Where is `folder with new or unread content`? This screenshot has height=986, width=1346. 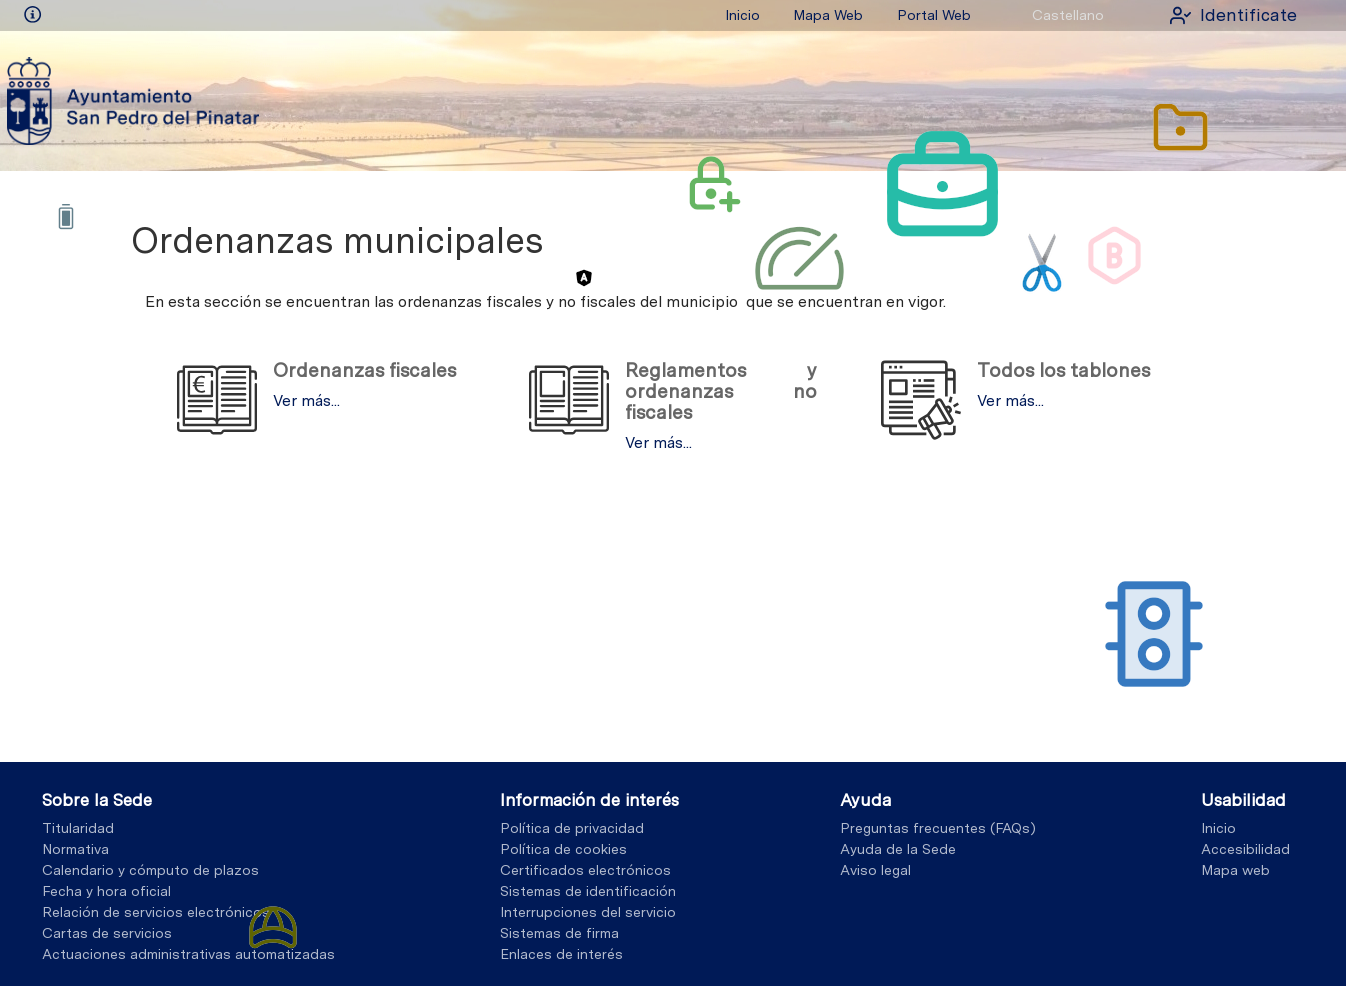 folder with new or unread content is located at coordinates (1180, 128).